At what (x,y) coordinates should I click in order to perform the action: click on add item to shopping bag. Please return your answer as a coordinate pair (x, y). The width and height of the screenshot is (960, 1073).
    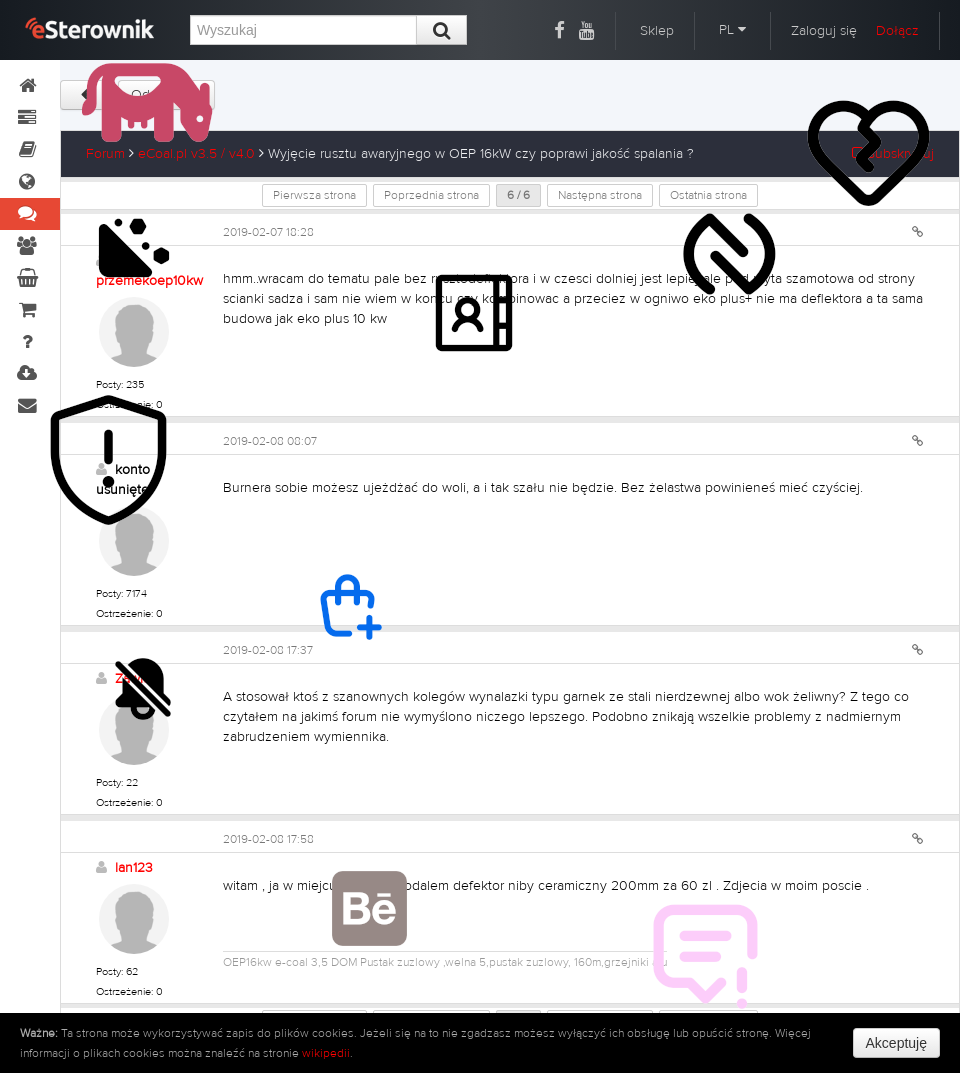
    Looking at the image, I should click on (347, 605).